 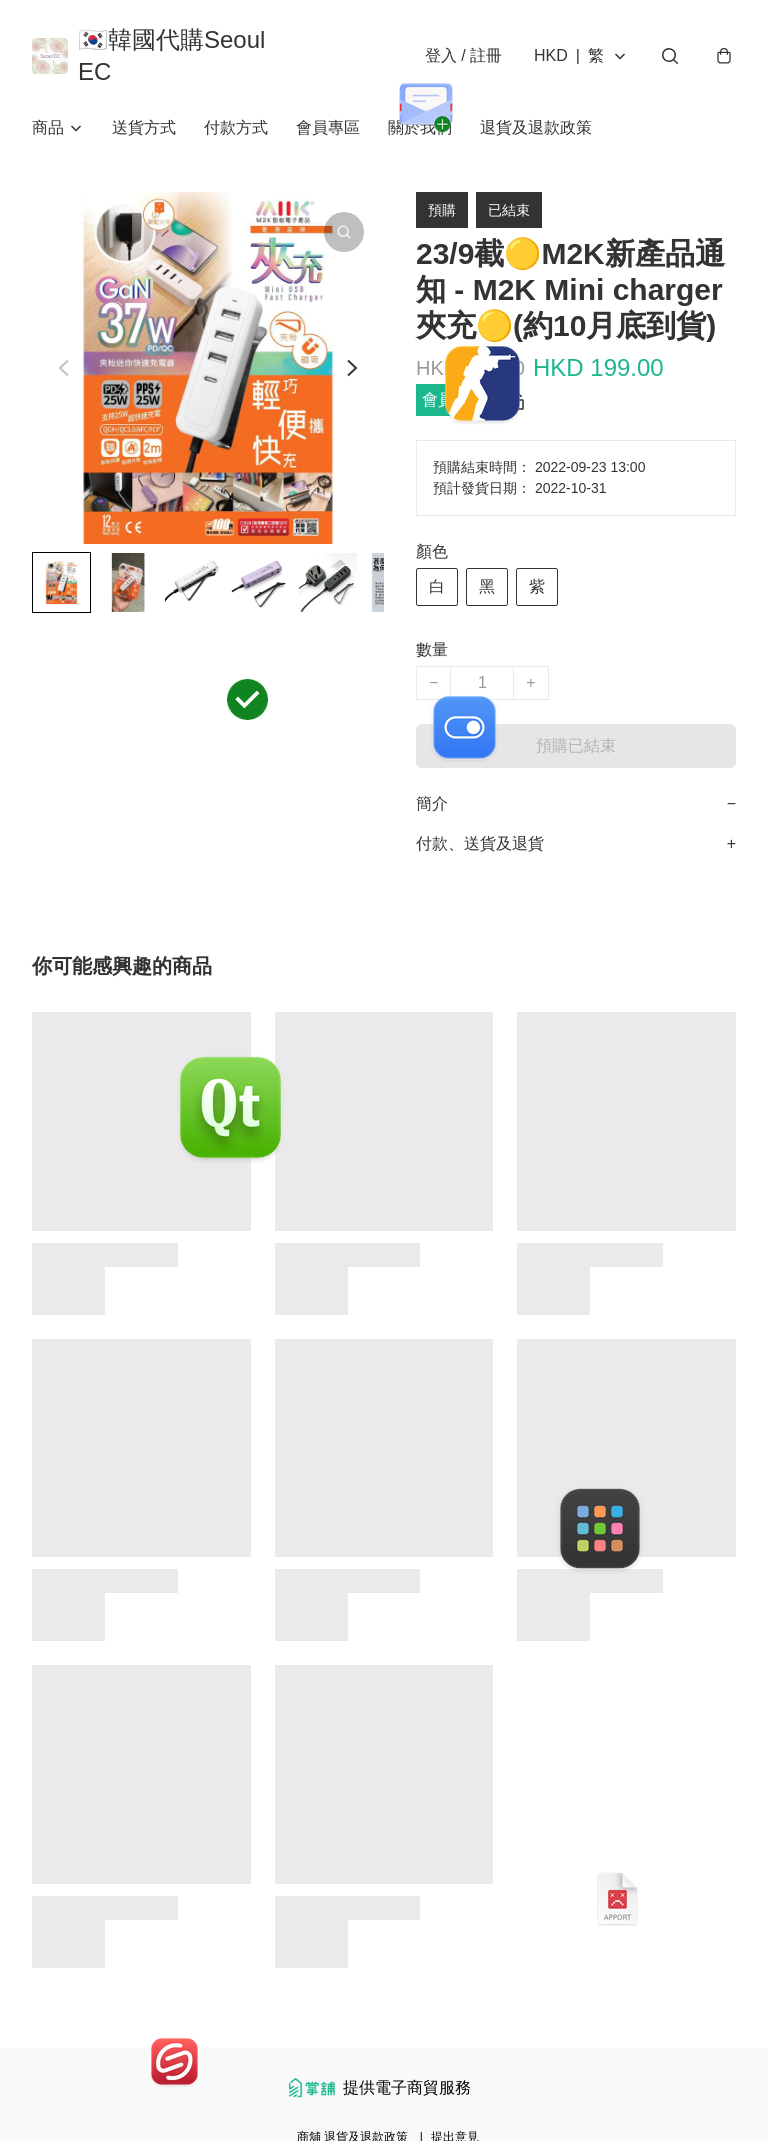 What do you see at coordinates (617, 1899) in the screenshot?
I see `apport crash report file` at bounding box center [617, 1899].